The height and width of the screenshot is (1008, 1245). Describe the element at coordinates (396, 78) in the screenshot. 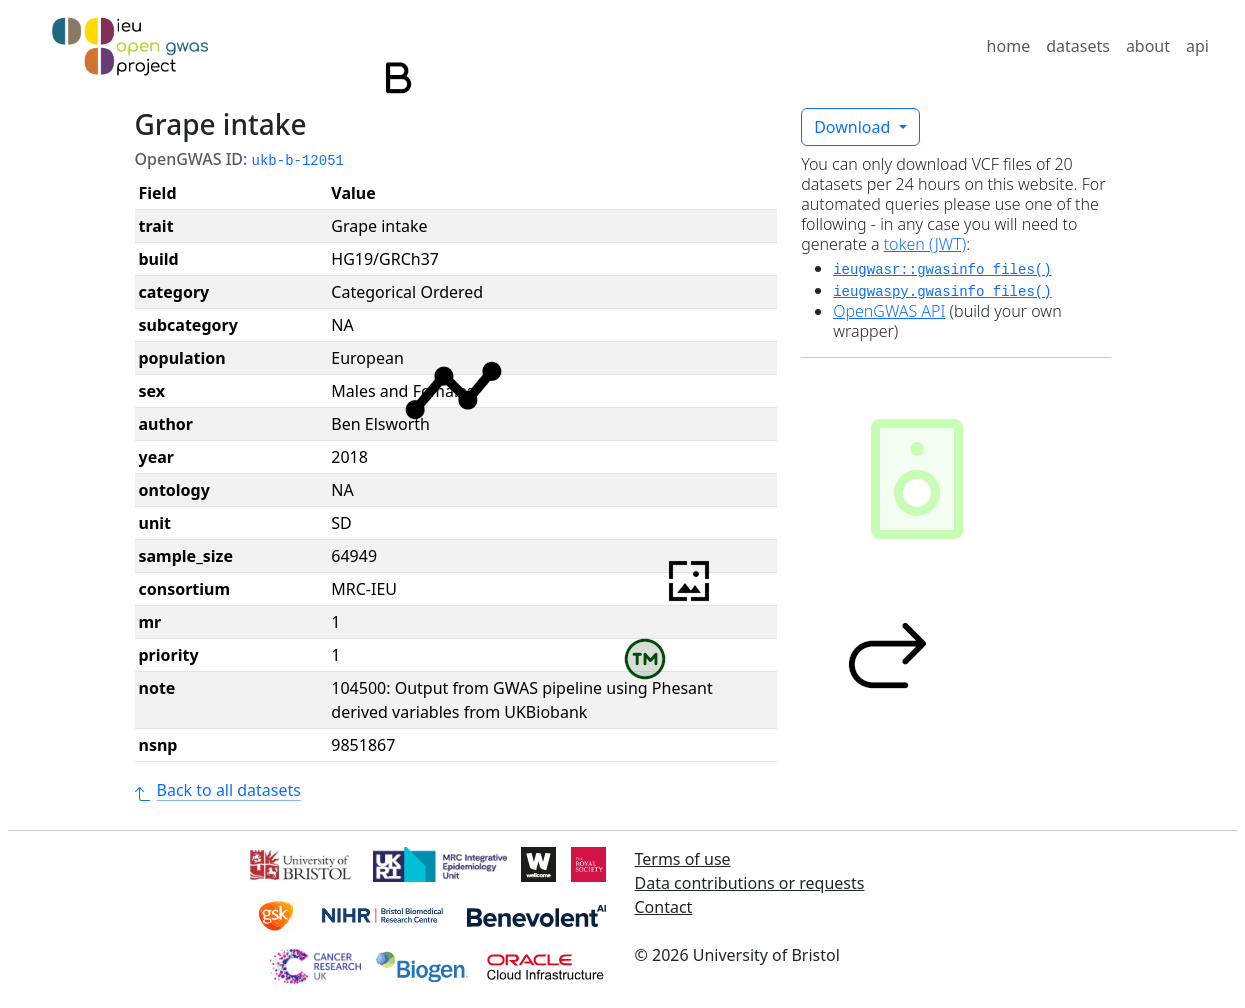

I see `apply bold formatting to selected text` at that location.